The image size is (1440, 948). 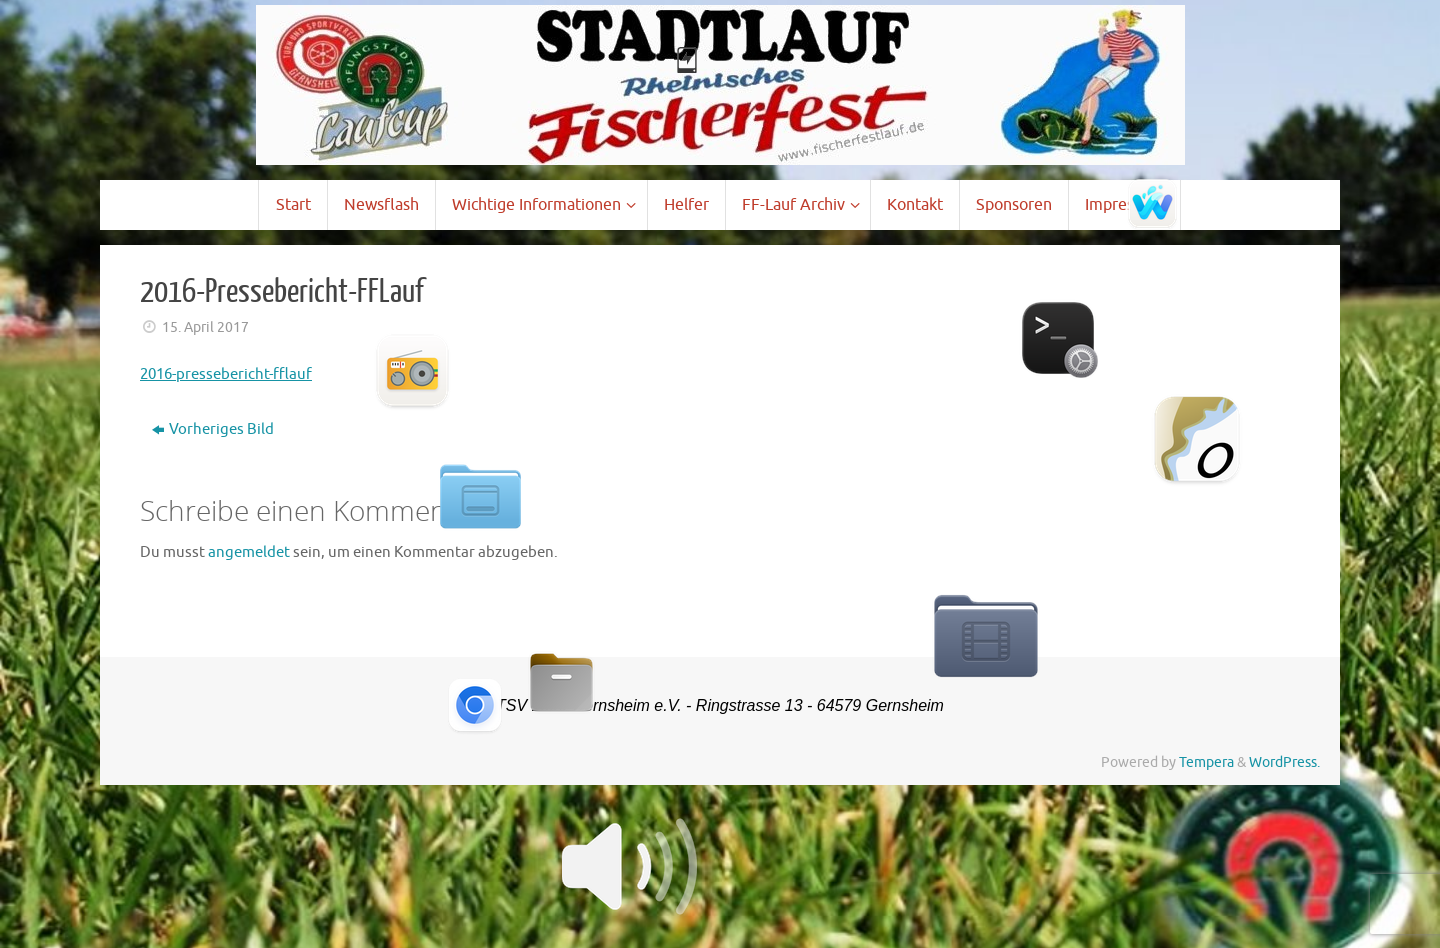 I want to click on open goodvibes internet radio app, so click(x=412, y=370).